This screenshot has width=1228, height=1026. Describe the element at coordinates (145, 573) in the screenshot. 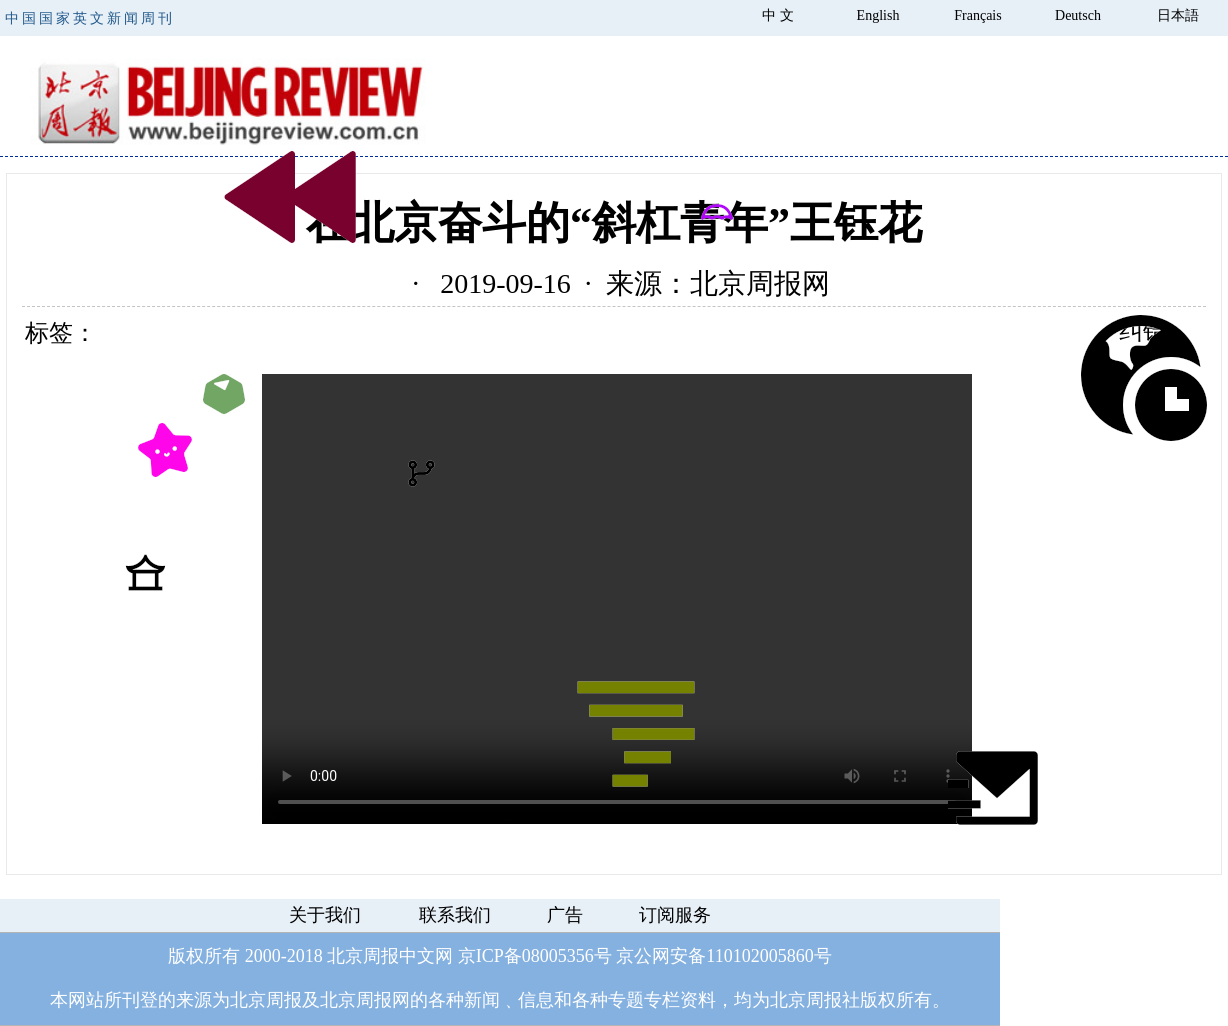

I see `view historical or cultural landmarks` at that location.